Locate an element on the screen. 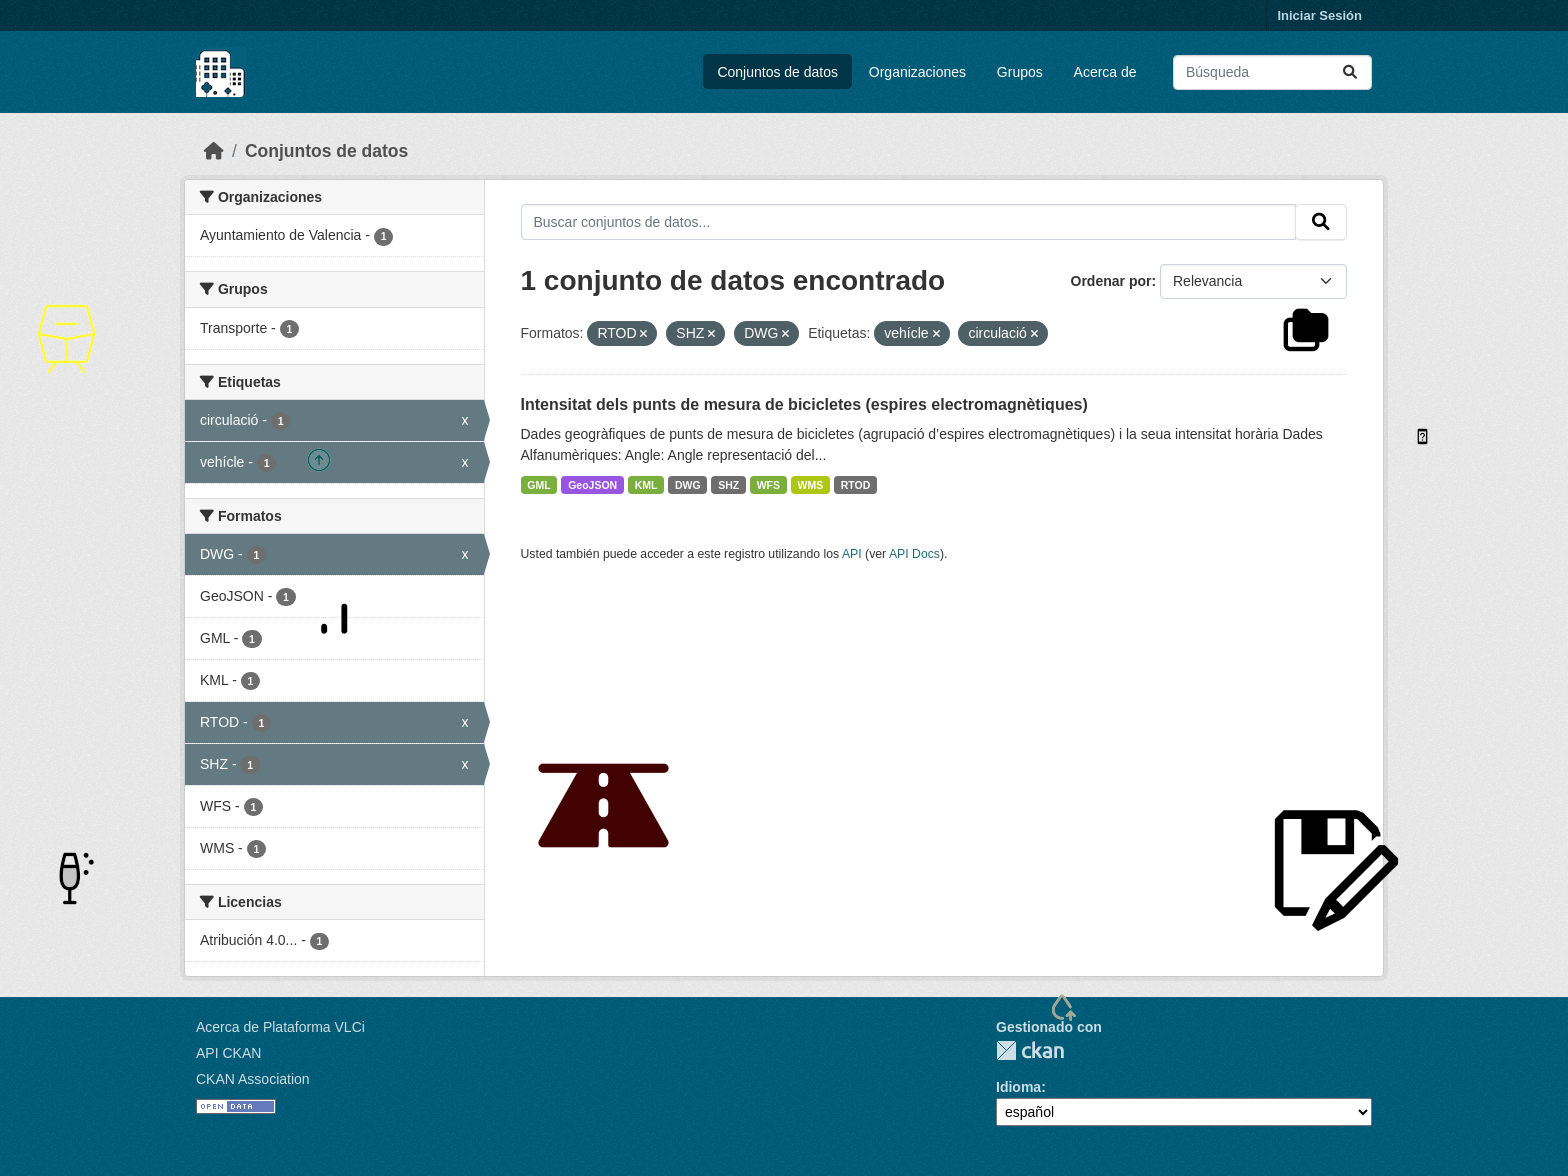  browse all folders is located at coordinates (1306, 331).